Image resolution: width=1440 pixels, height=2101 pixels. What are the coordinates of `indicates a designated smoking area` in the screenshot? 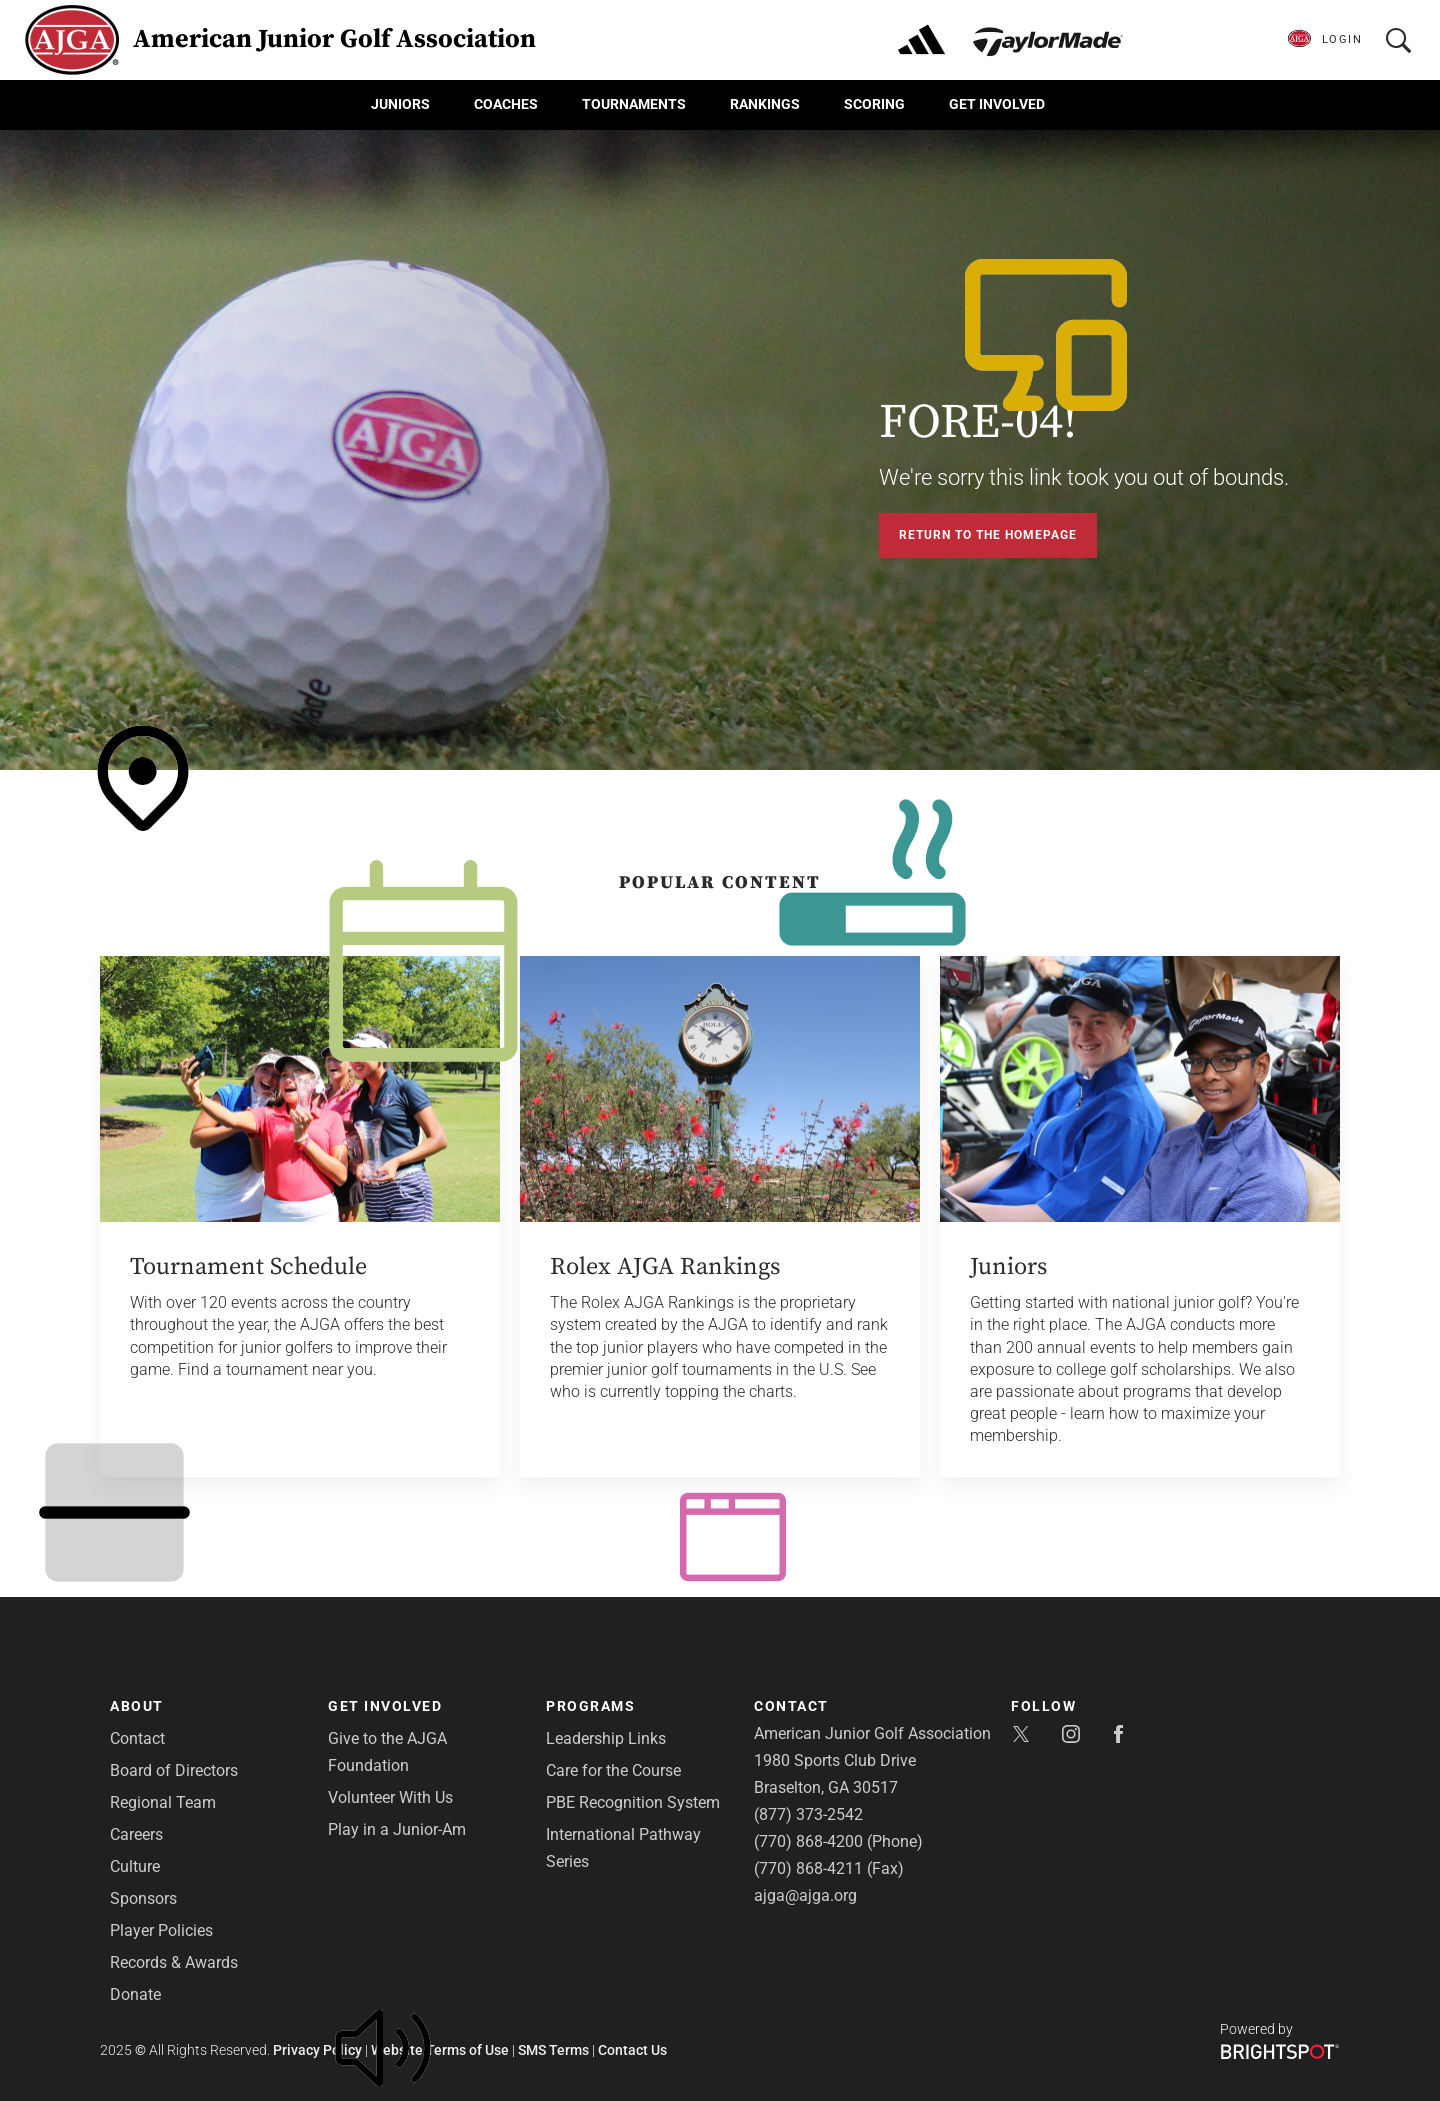 It's located at (872, 892).